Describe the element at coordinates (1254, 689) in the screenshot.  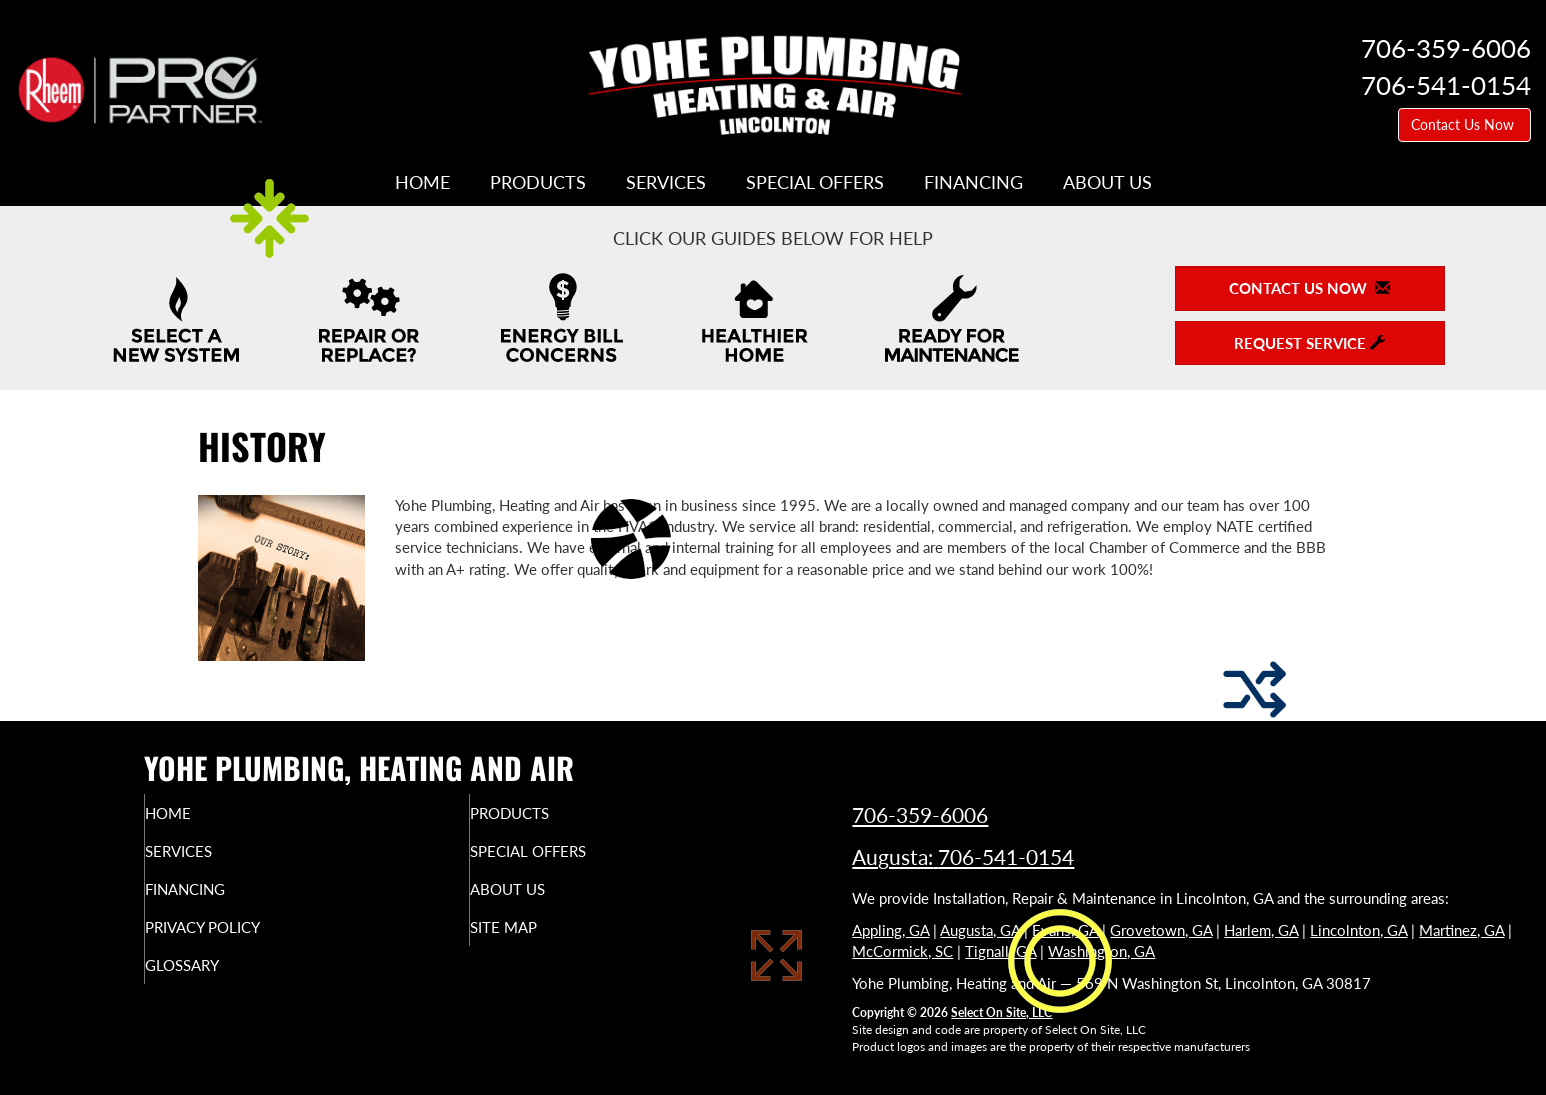
I see `shuffle or randomize content` at that location.